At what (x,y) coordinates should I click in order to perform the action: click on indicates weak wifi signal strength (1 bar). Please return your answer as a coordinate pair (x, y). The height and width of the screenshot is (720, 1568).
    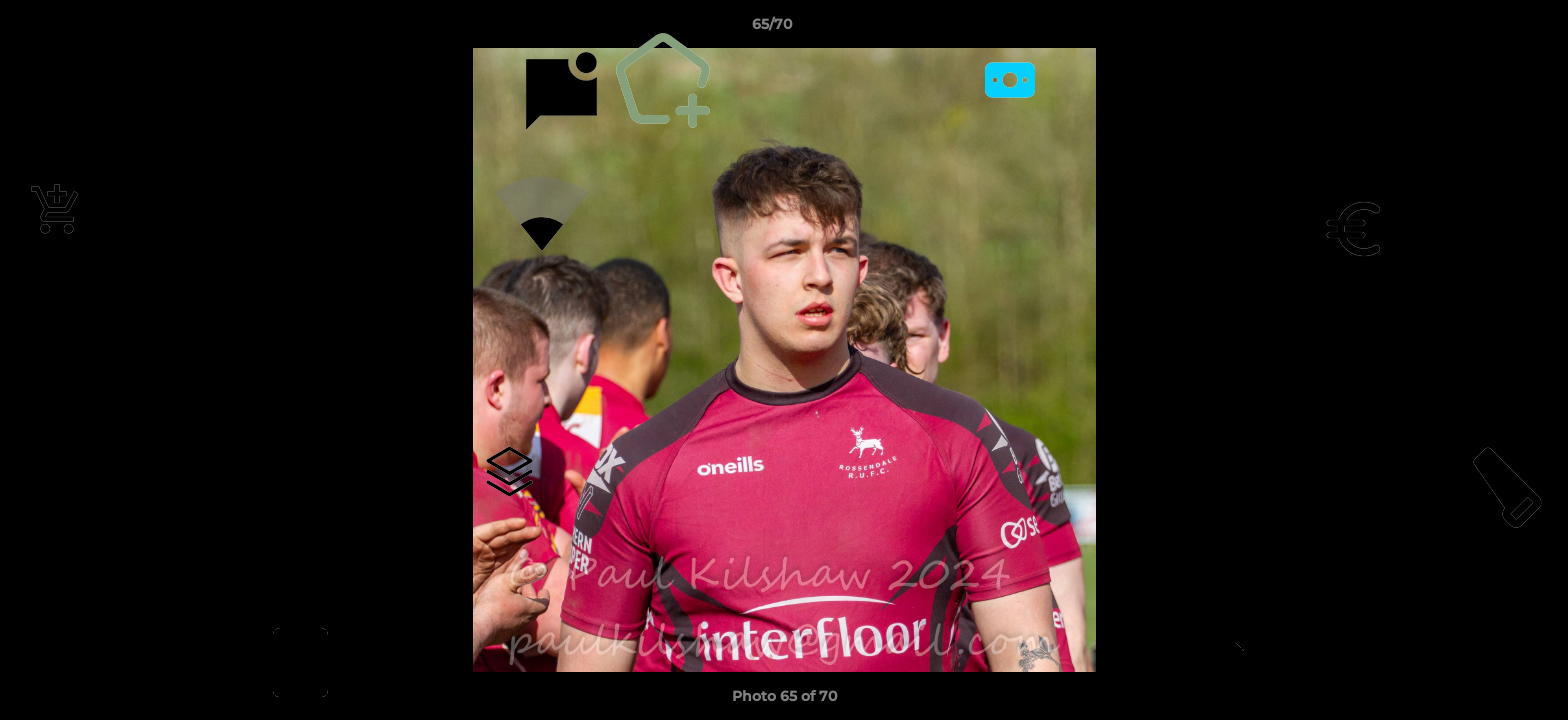
    Looking at the image, I should click on (542, 213).